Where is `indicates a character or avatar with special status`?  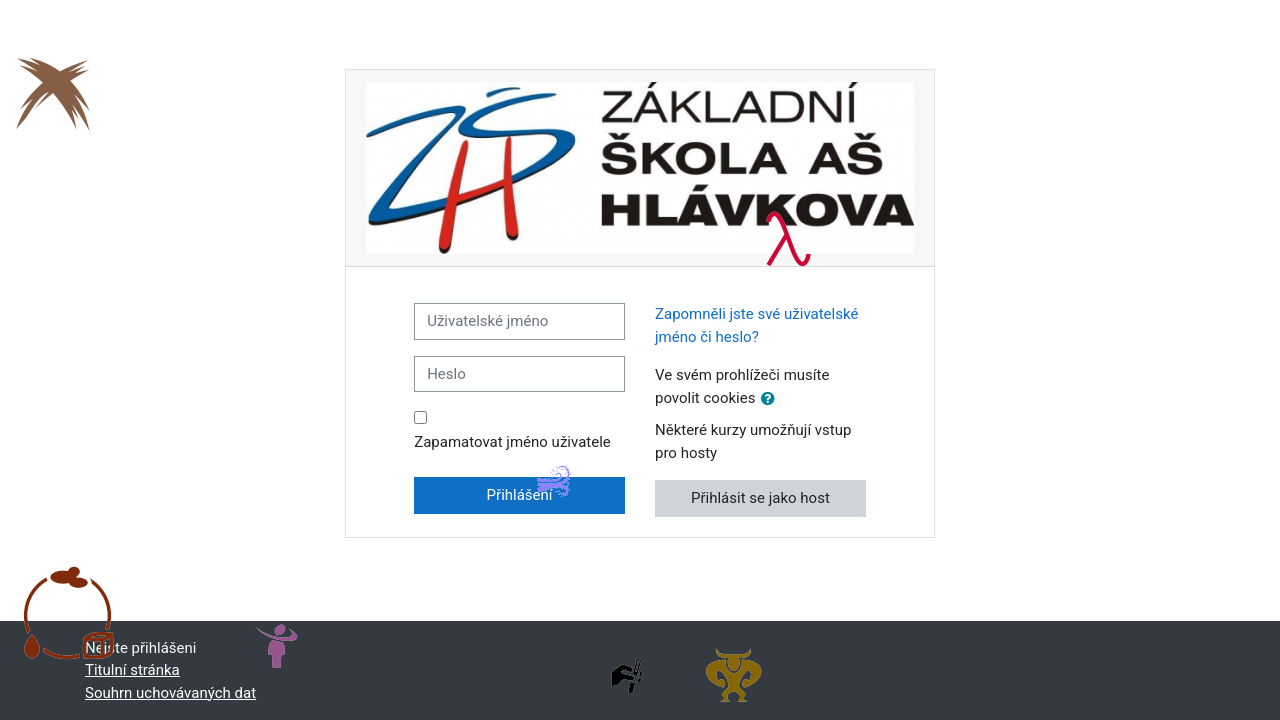
indicates a character or avatar with special status is located at coordinates (276, 646).